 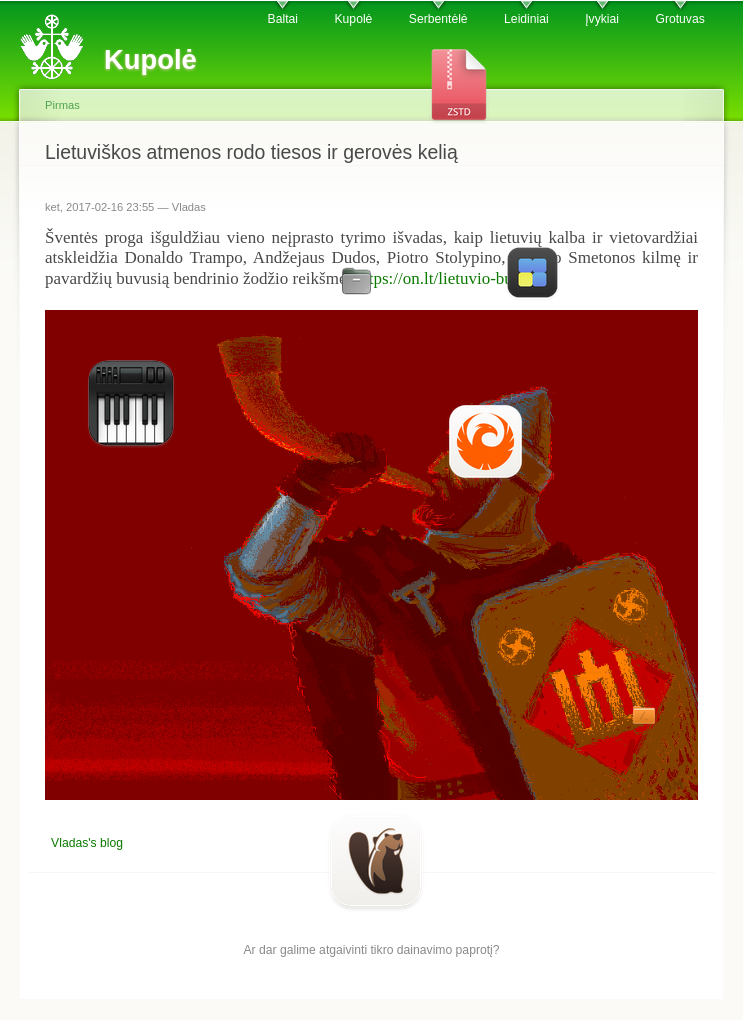 I want to click on open audio MIDI setup to configure sound devices, so click(x=131, y=403).